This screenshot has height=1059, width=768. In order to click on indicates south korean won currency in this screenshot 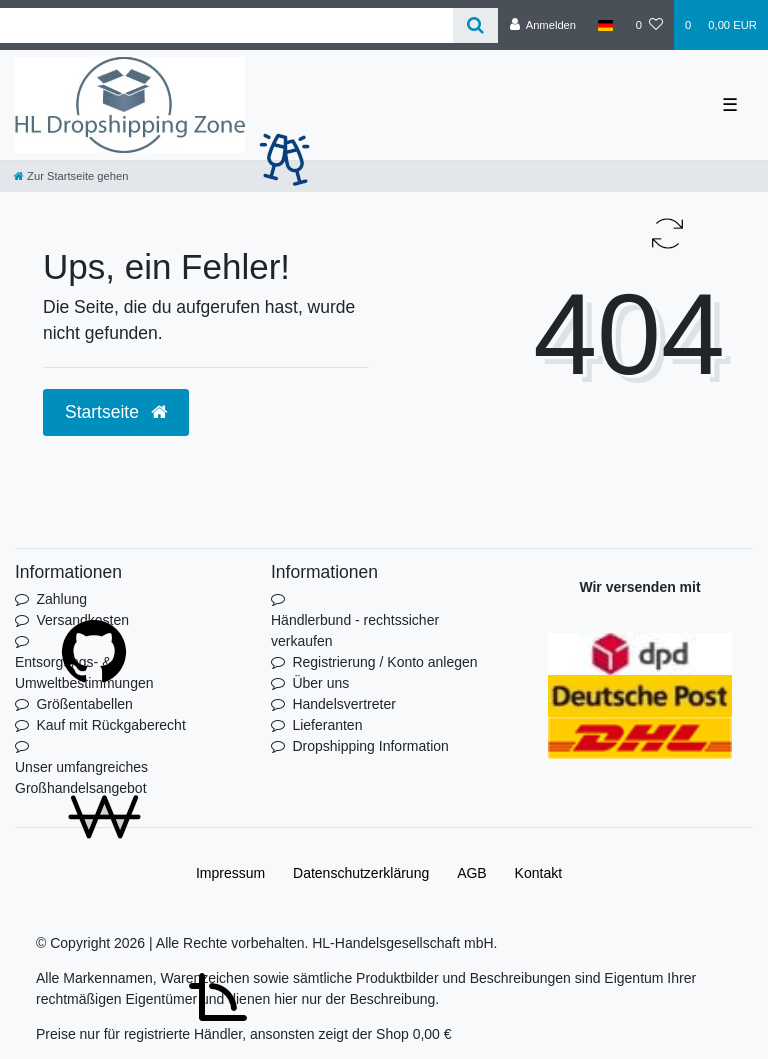, I will do `click(104, 814)`.